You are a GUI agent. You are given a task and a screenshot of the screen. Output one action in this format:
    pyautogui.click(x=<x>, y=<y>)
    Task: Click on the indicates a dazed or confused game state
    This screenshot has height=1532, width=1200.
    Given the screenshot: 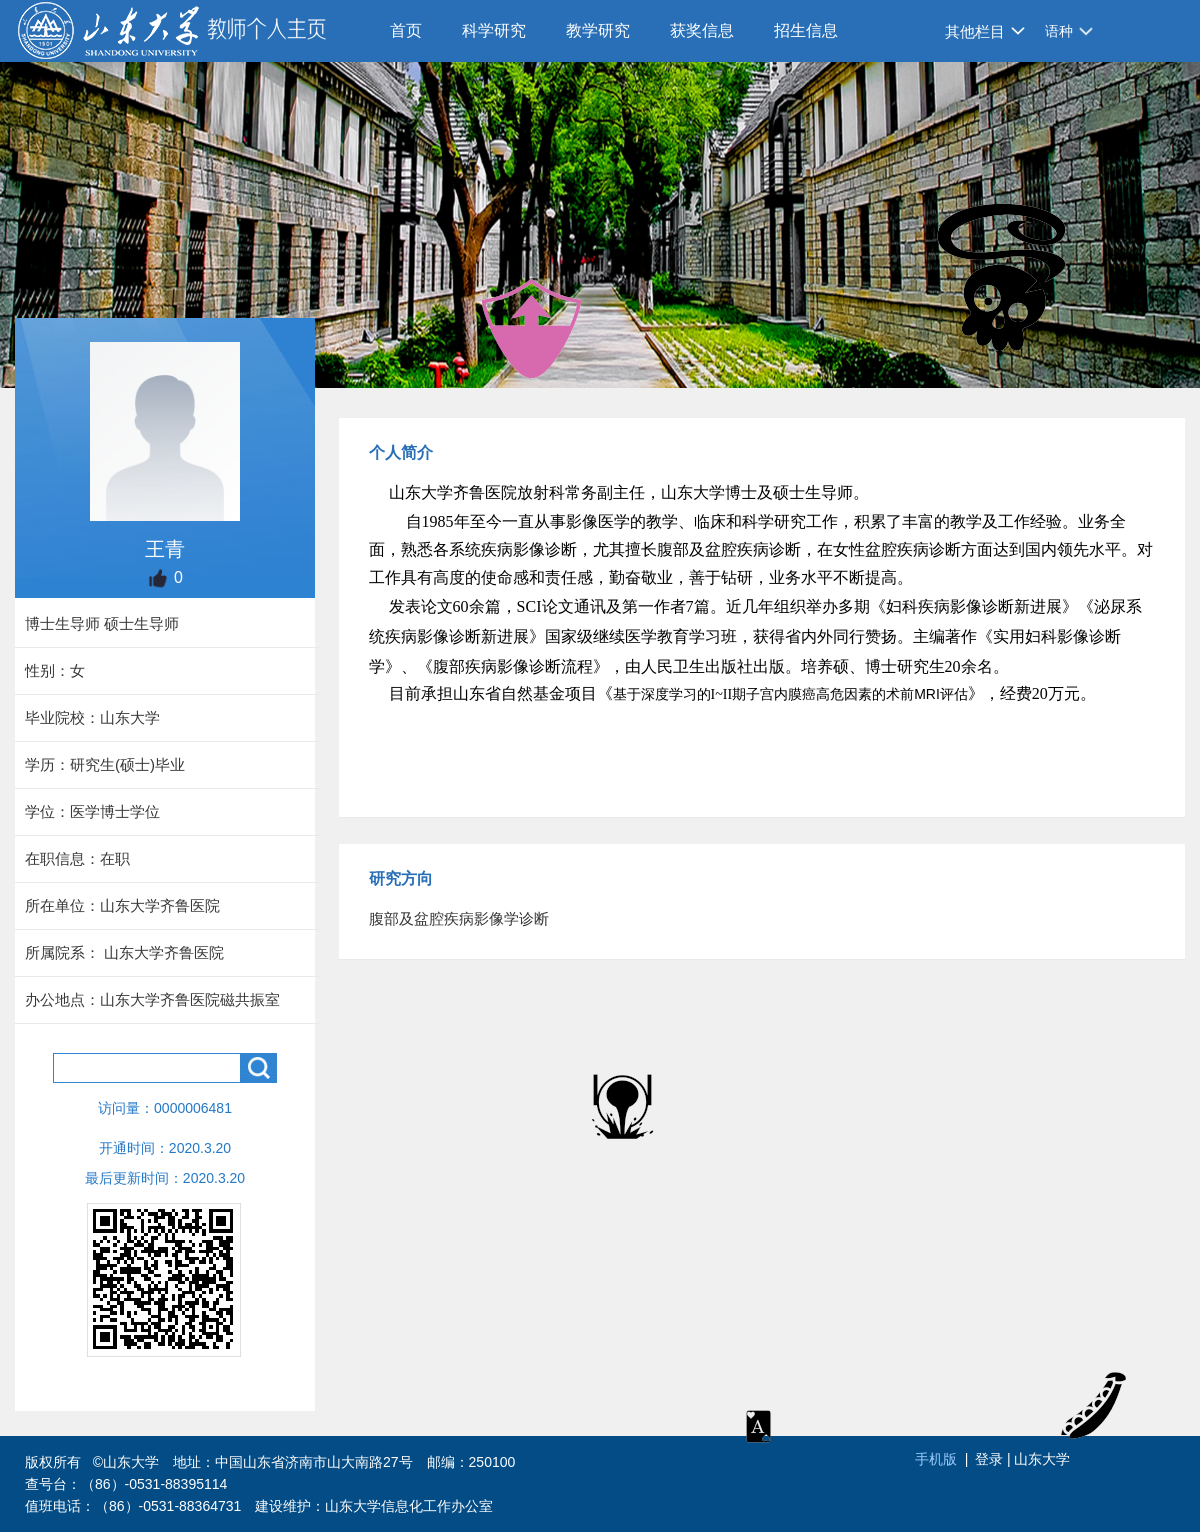 What is the action you would take?
    pyautogui.click(x=1005, y=277)
    